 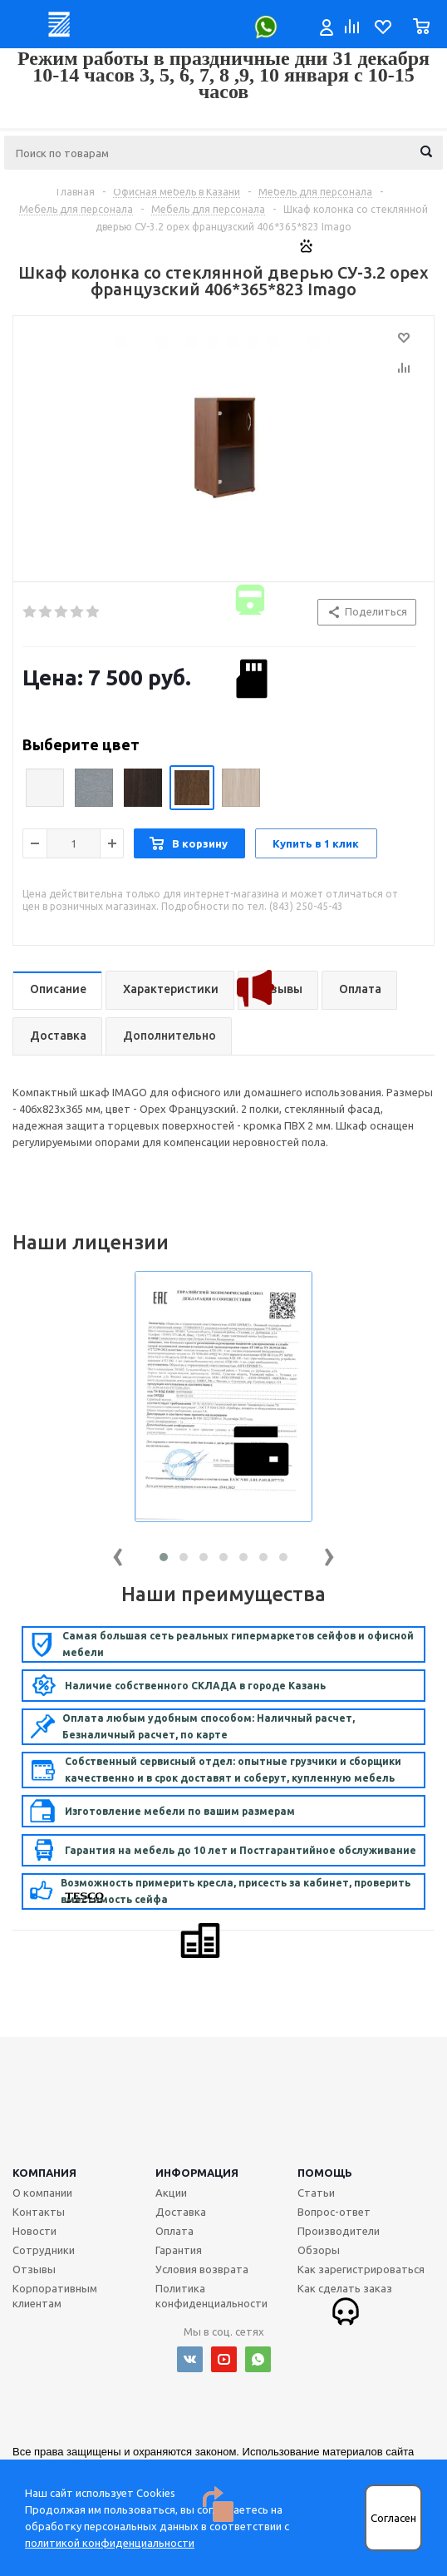 What do you see at coordinates (346, 2311) in the screenshot?
I see `indicates dangerous or hazardous content` at bounding box center [346, 2311].